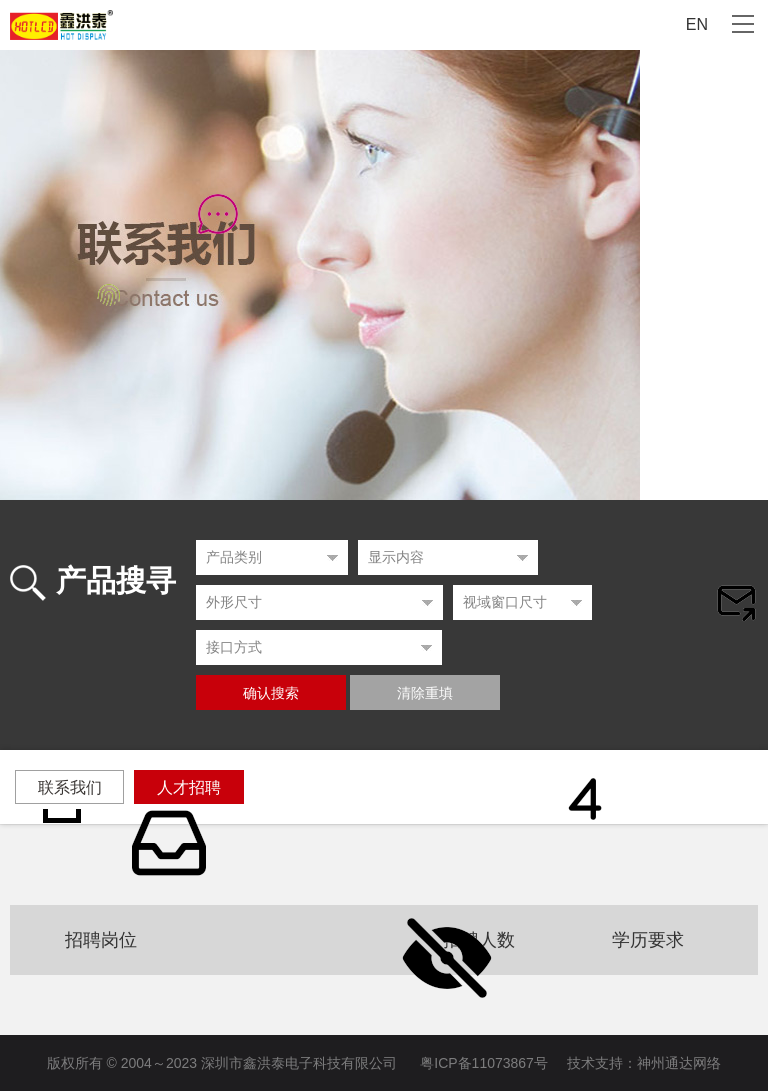  What do you see at coordinates (62, 816) in the screenshot?
I see `insert a space character` at bounding box center [62, 816].